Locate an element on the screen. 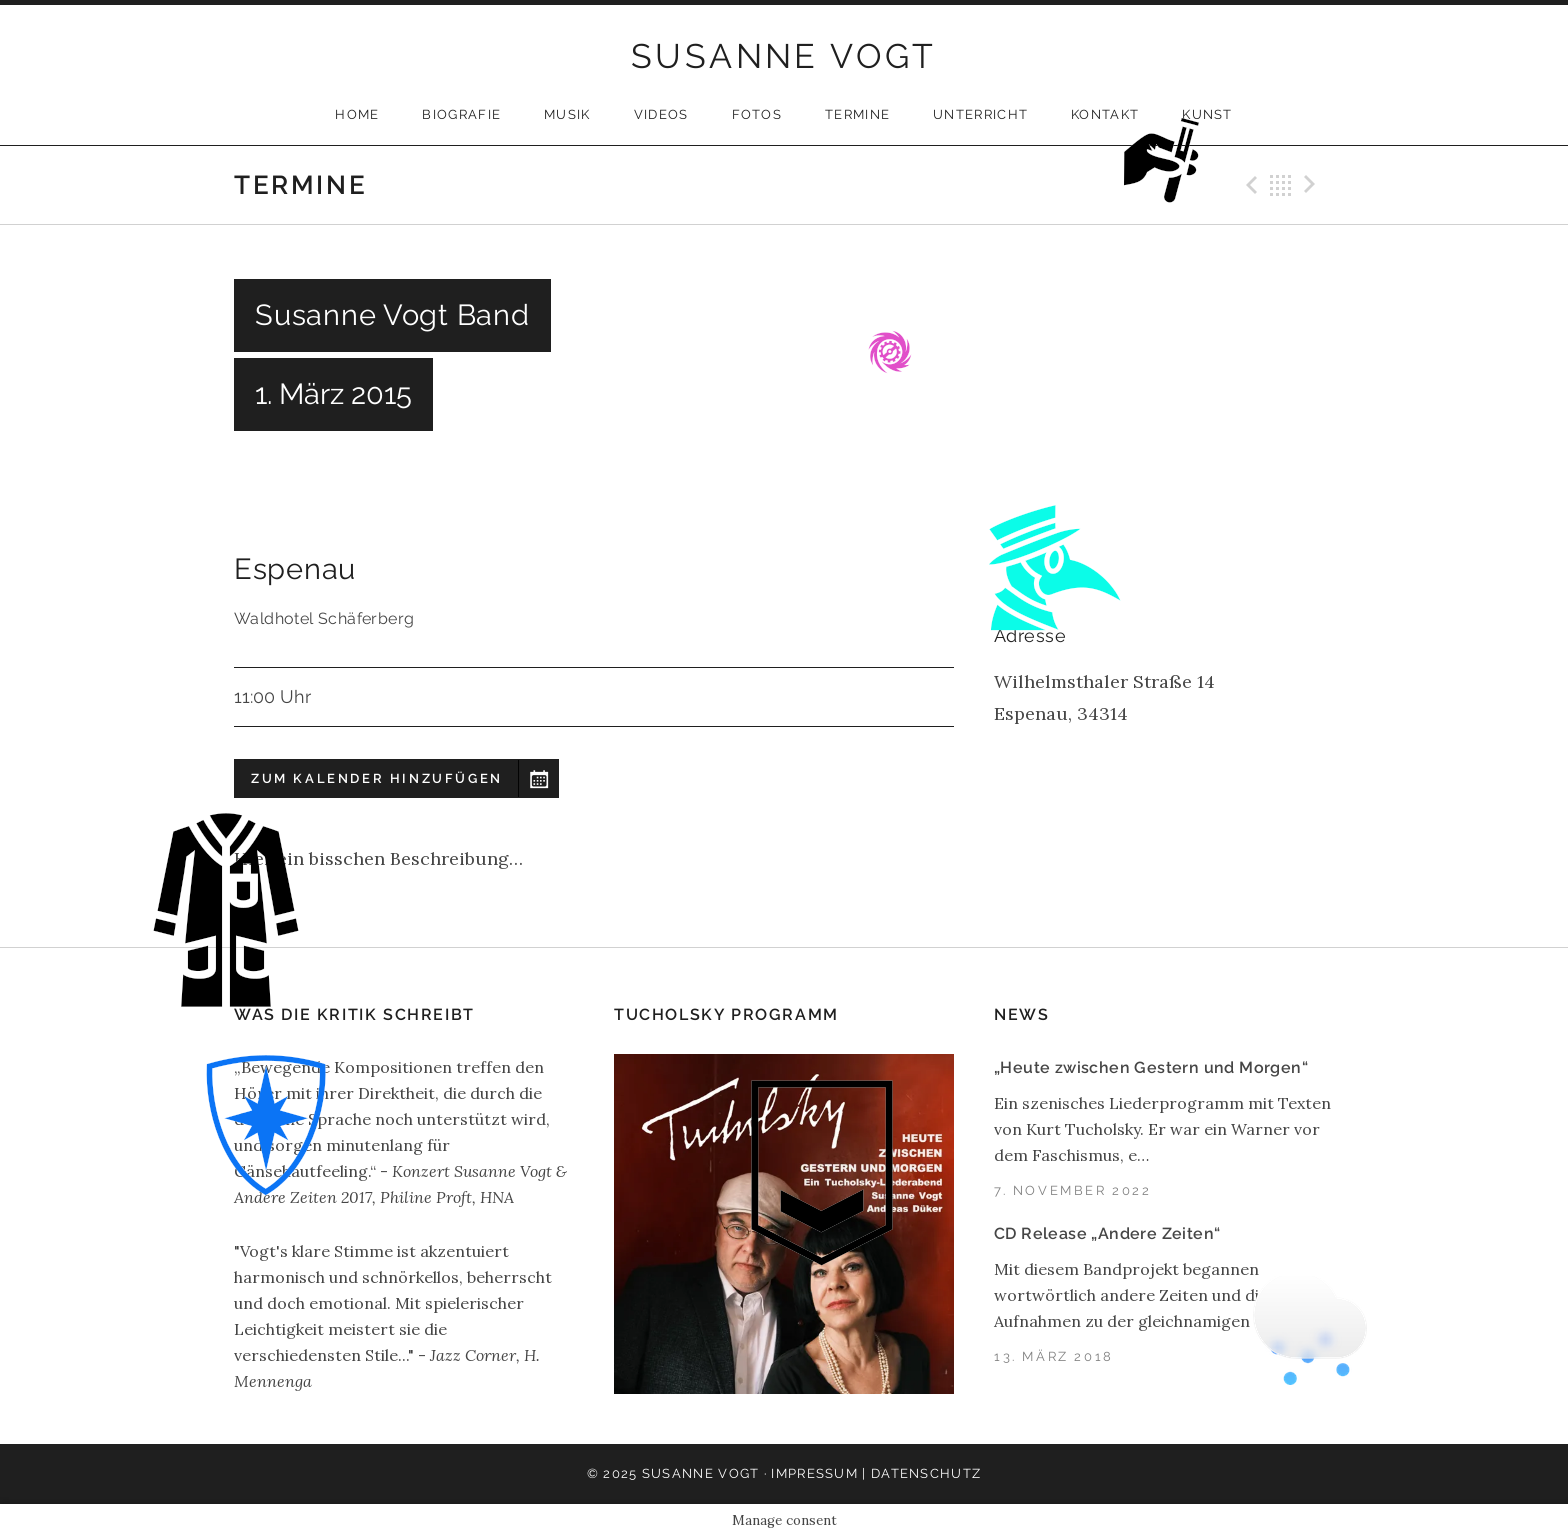  access science or laboratory features is located at coordinates (226, 910).